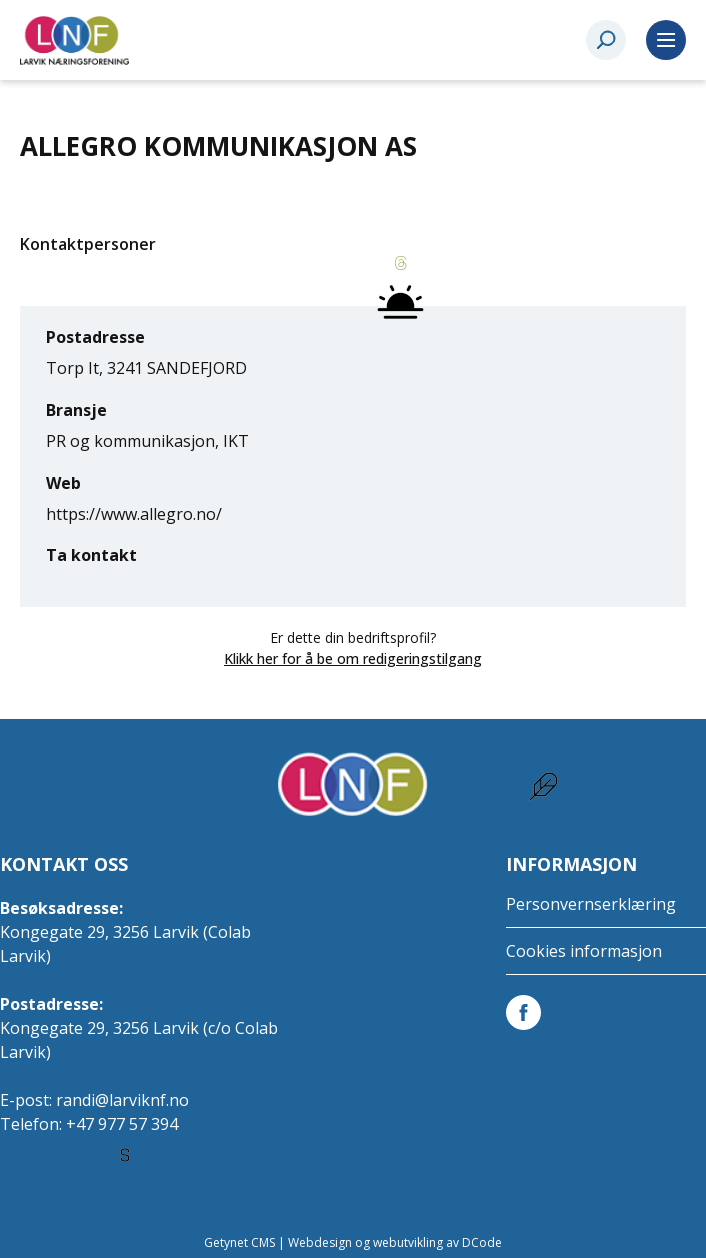  What do you see at coordinates (543, 787) in the screenshot?
I see `compose a new message or note` at bounding box center [543, 787].